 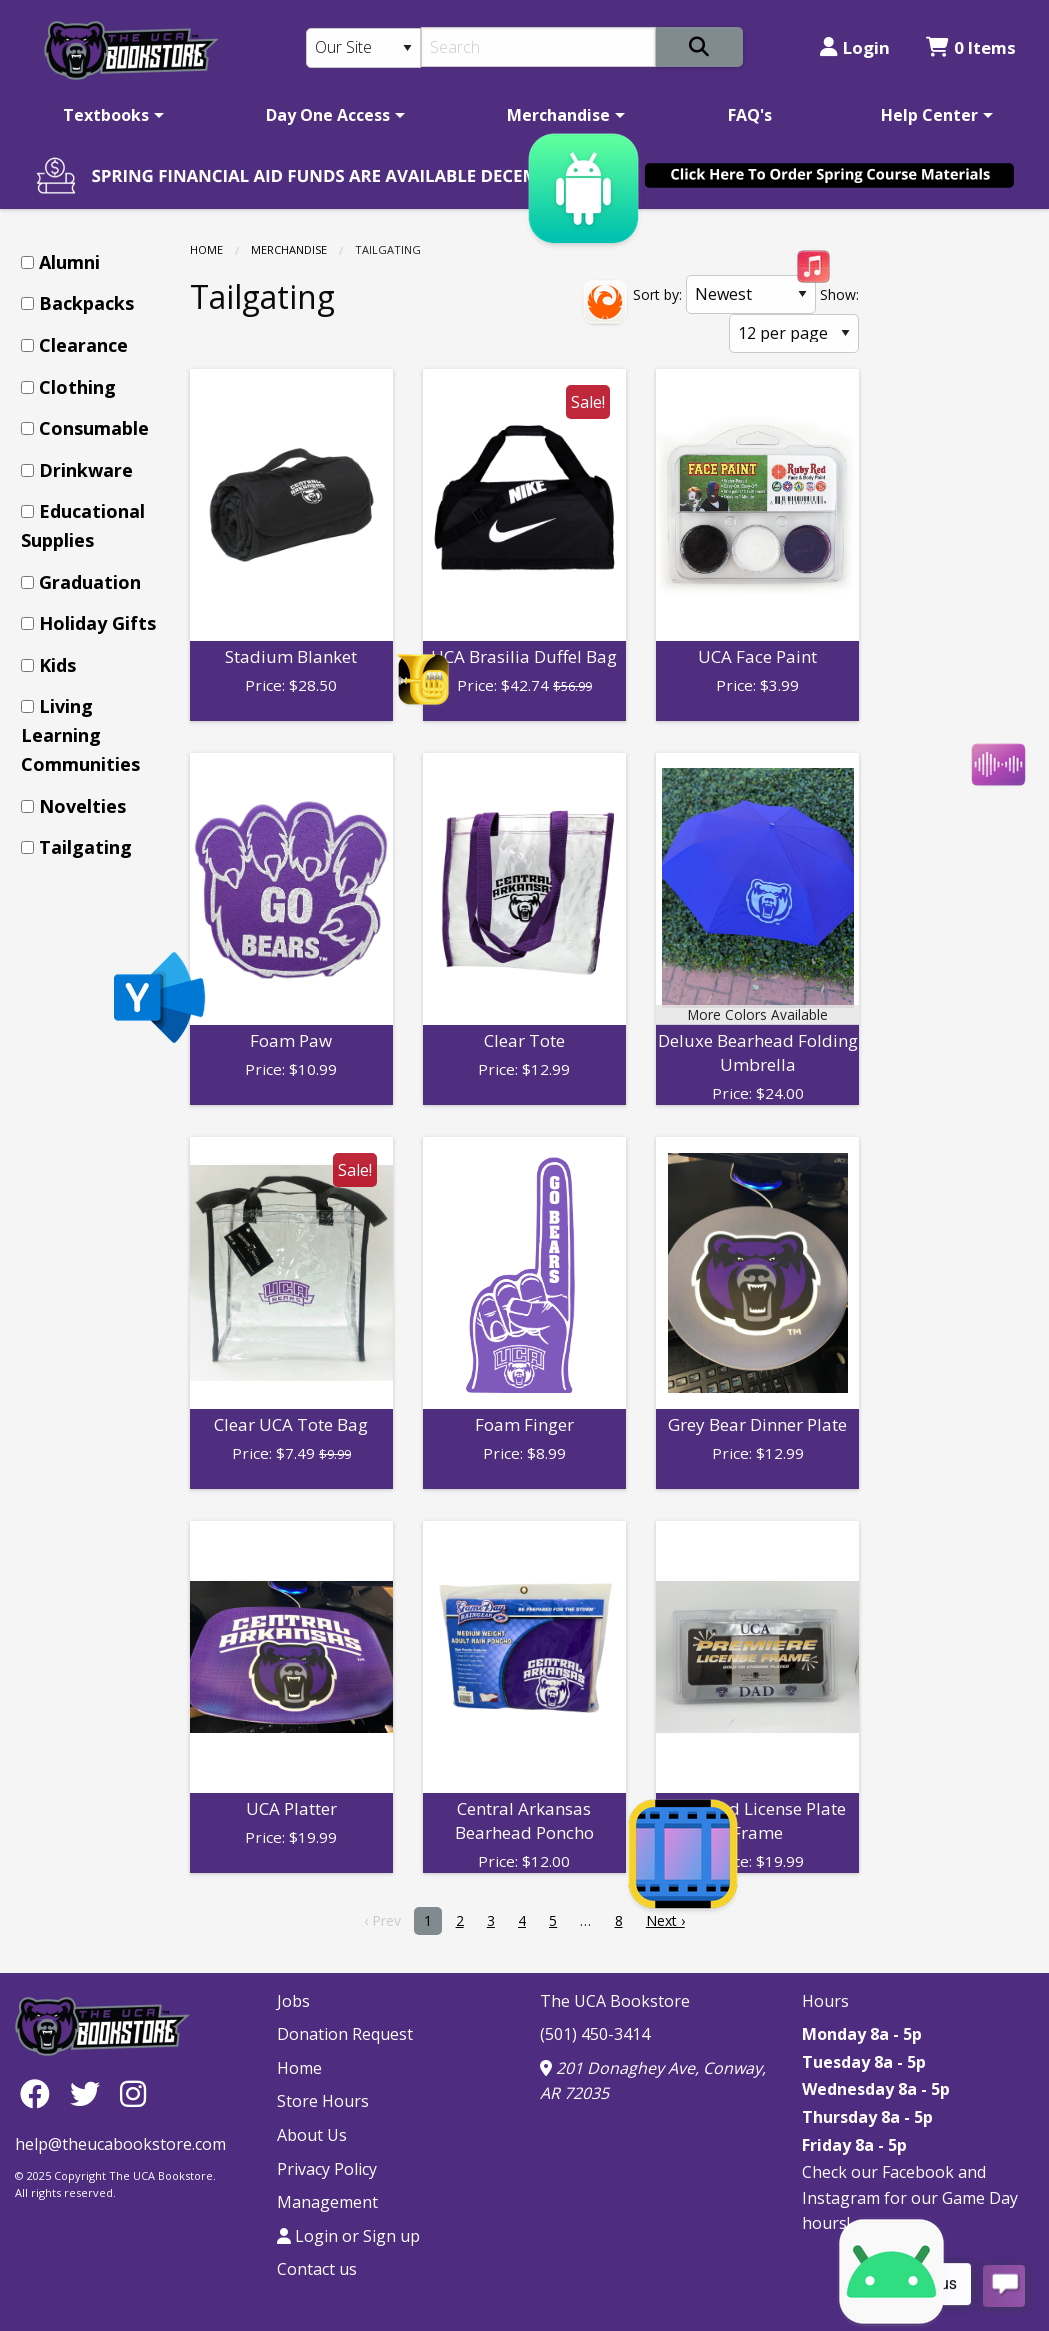 What do you see at coordinates (683, 1854) in the screenshot?
I see `open video trimmer app` at bounding box center [683, 1854].